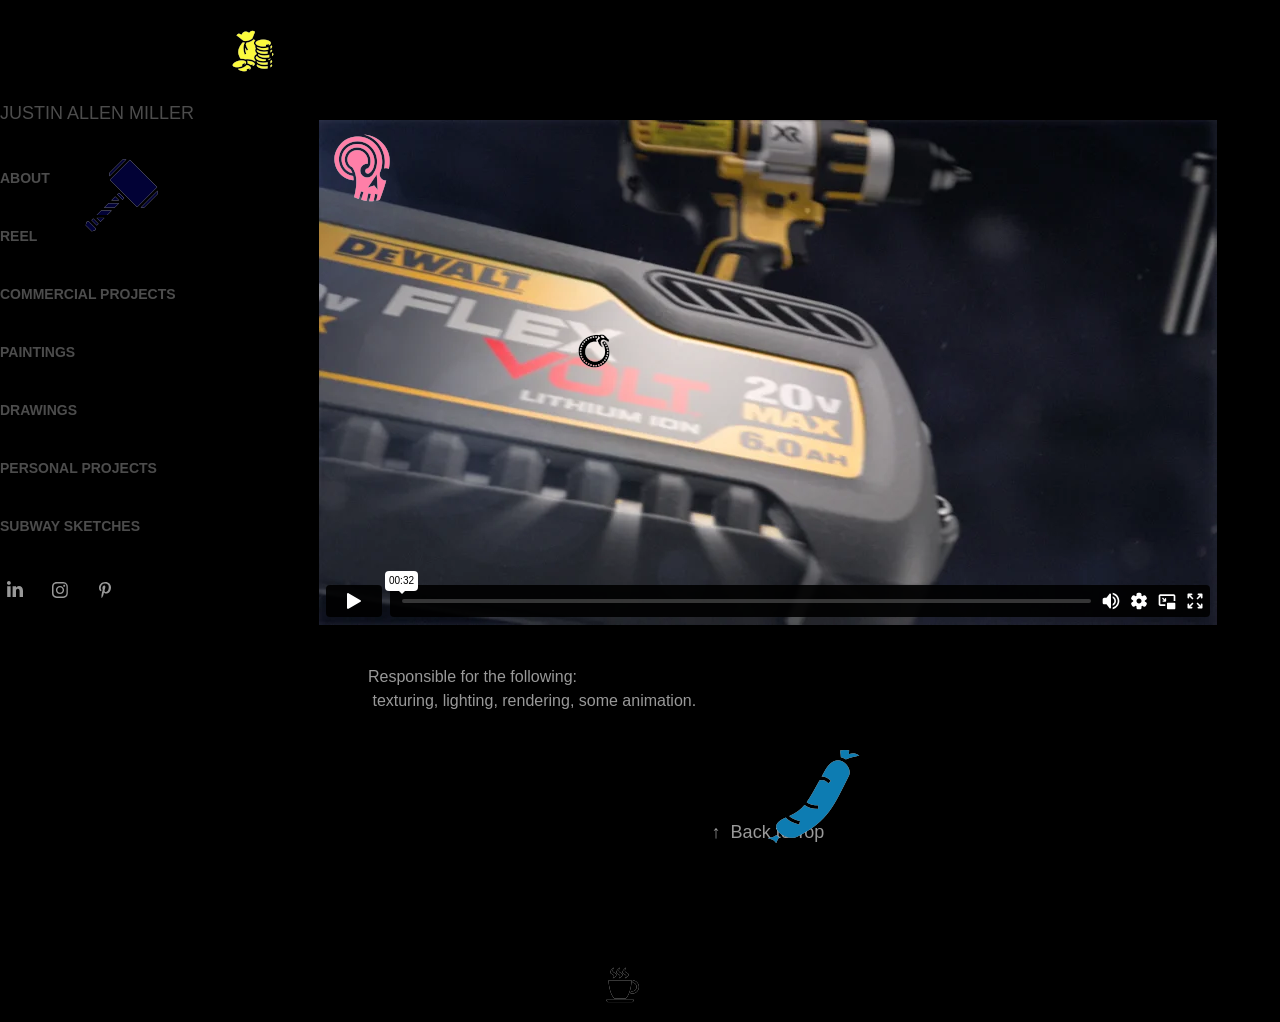 This screenshot has height=1022, width=1280. What do you see at coordinates (121, 195) in the screenshot?
I see `access Thor or Norse mythology-themed content` at bounding box center [121, 195].